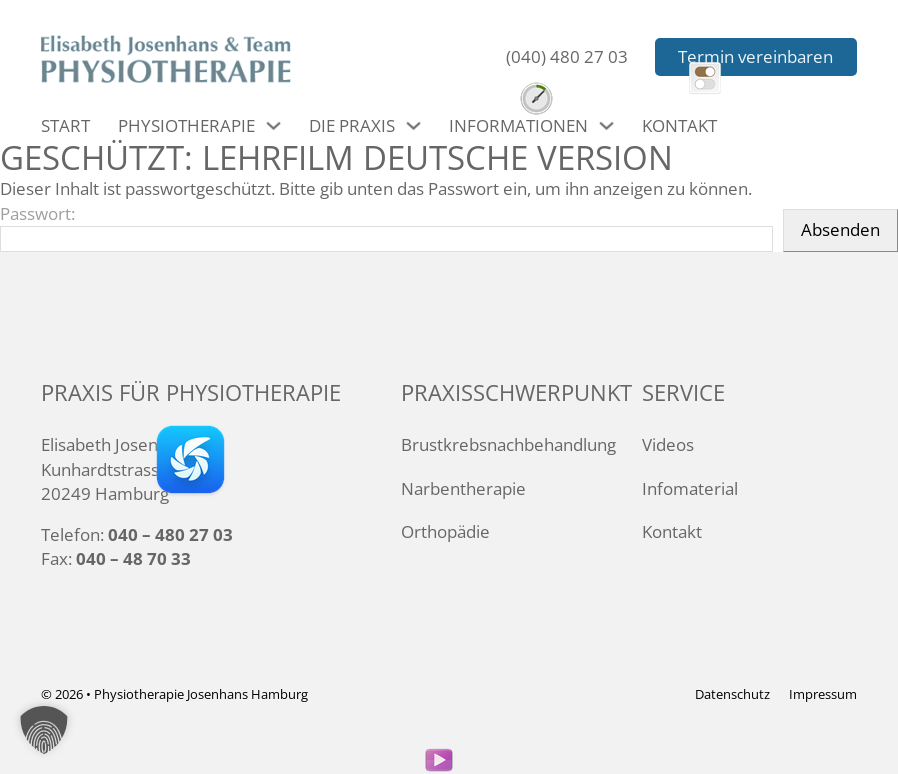 Image resolution: width=898 pixels, height=774 pixels. What do you see at coordinates (439, 760) in the screenshot?
I see `open totem video player` at bounding box center [439, 760].